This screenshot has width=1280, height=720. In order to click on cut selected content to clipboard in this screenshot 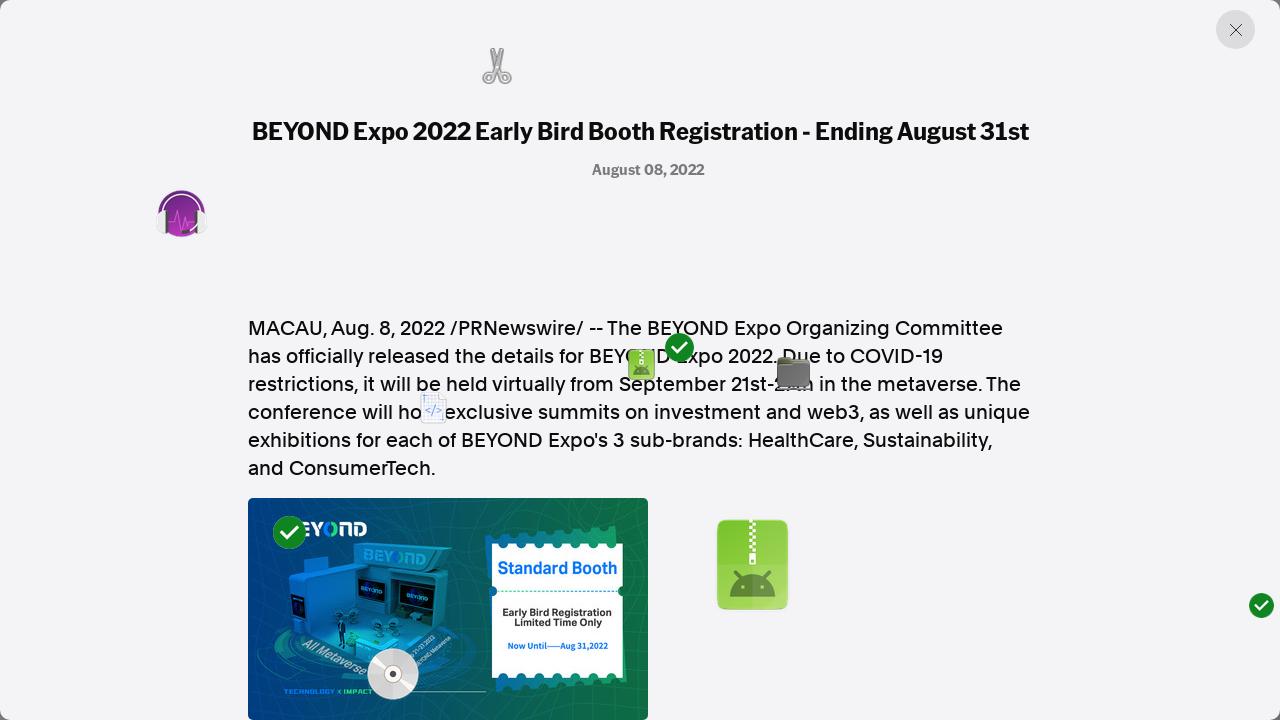, I will do `click(497, 66)`.